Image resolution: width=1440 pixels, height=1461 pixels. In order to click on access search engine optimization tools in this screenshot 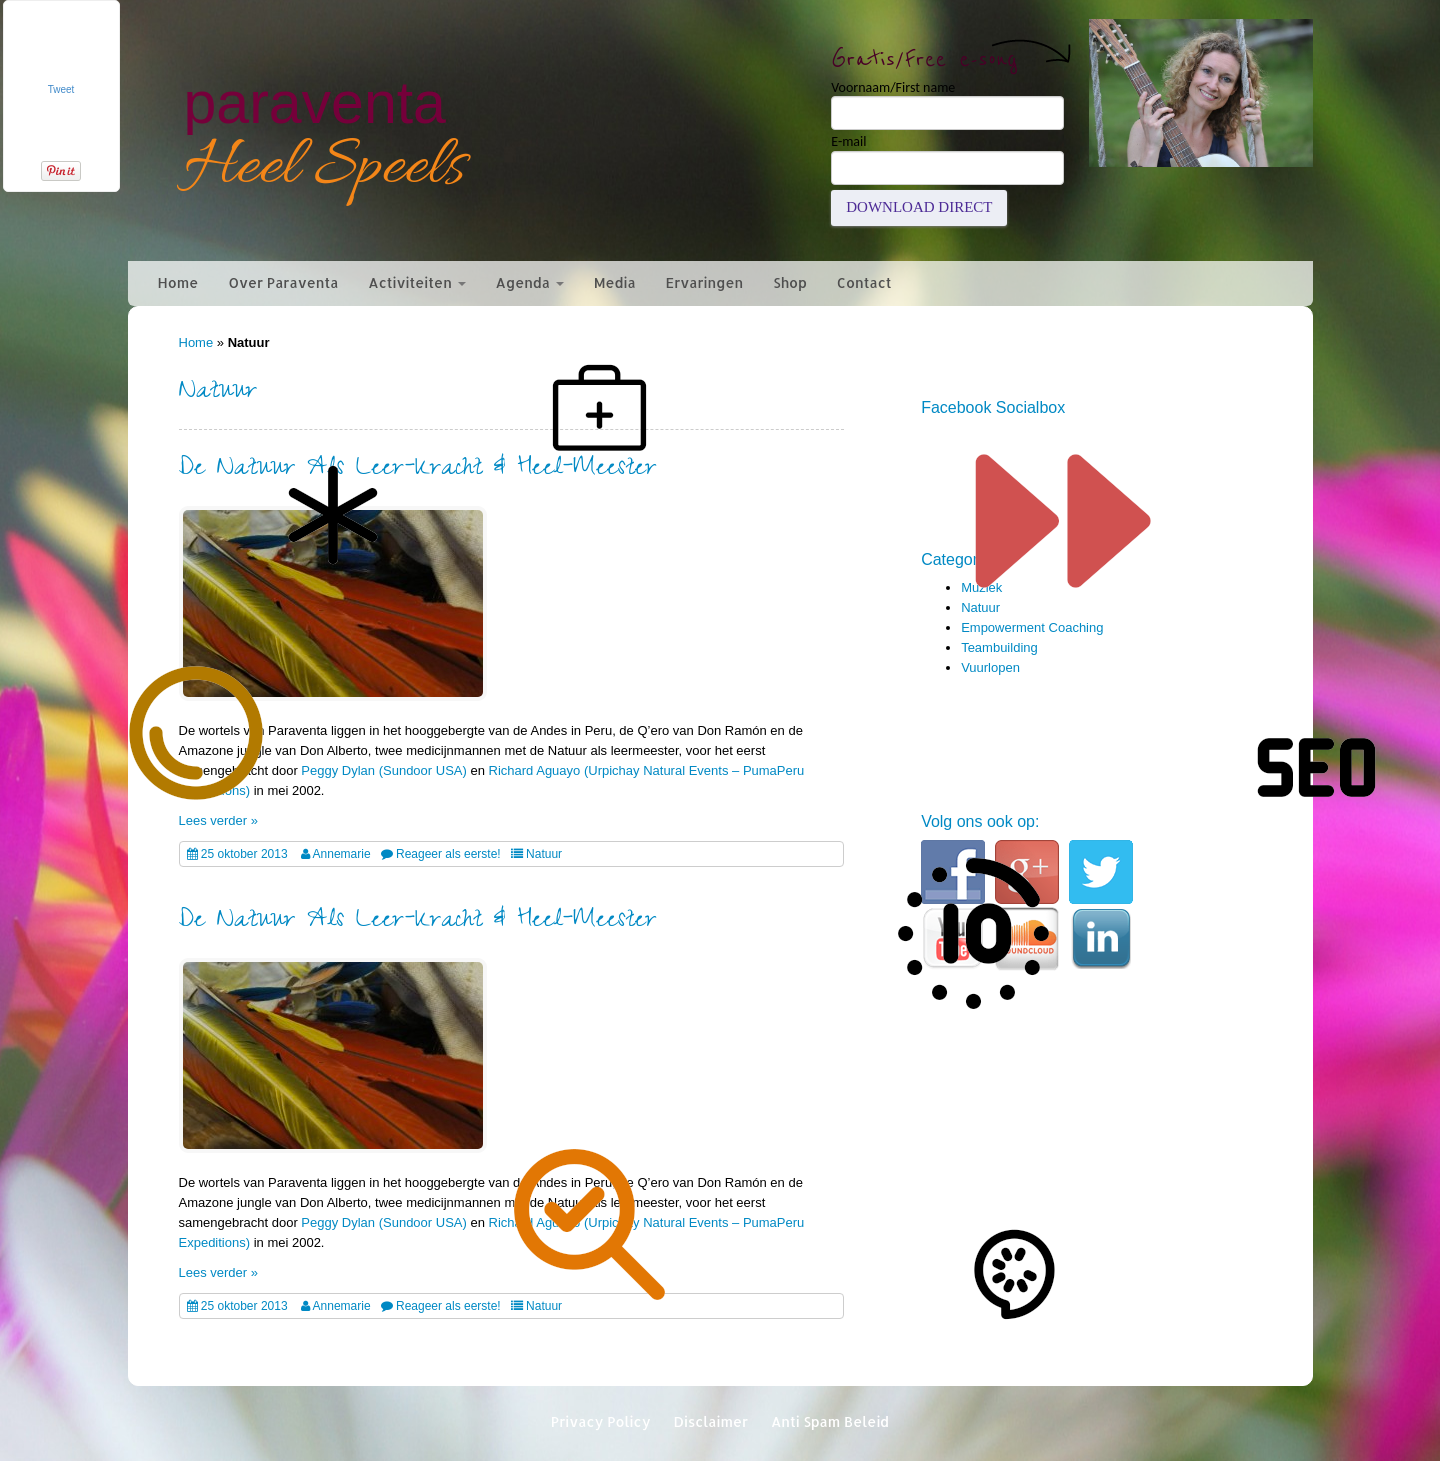, I will do `click(1316, 767)`.